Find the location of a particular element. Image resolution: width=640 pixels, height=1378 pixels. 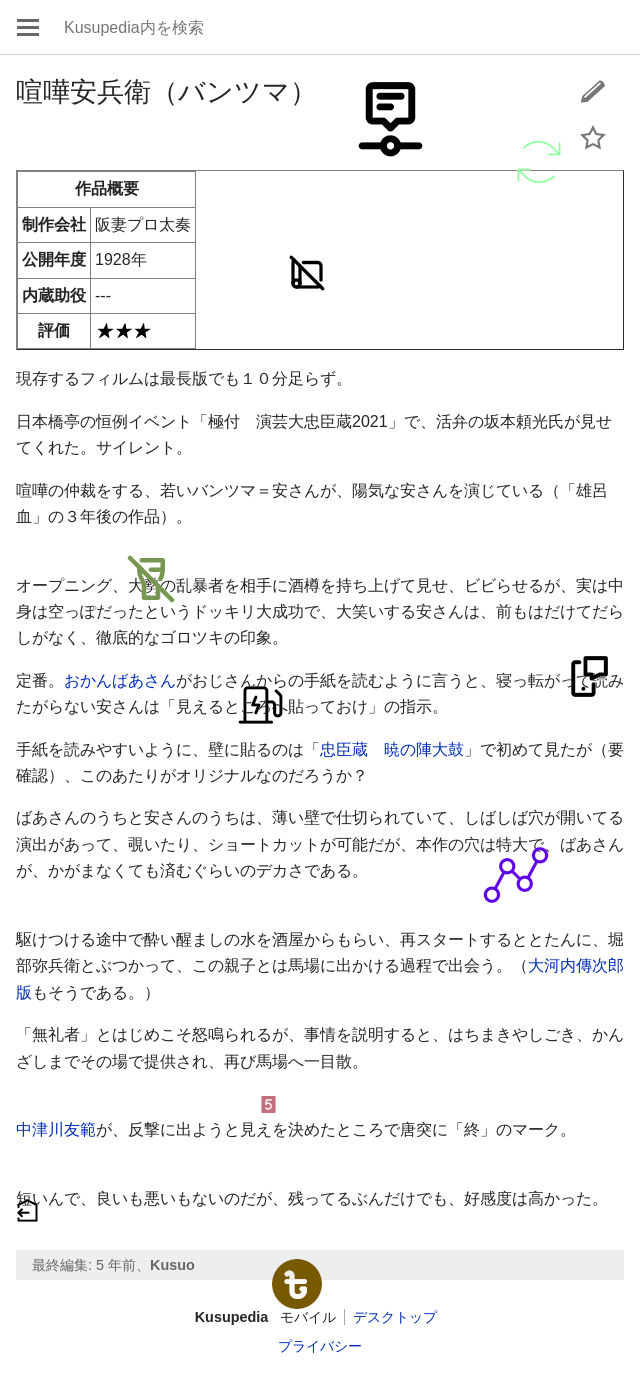

no alcohol allowed is located at coordinates (151, 579).